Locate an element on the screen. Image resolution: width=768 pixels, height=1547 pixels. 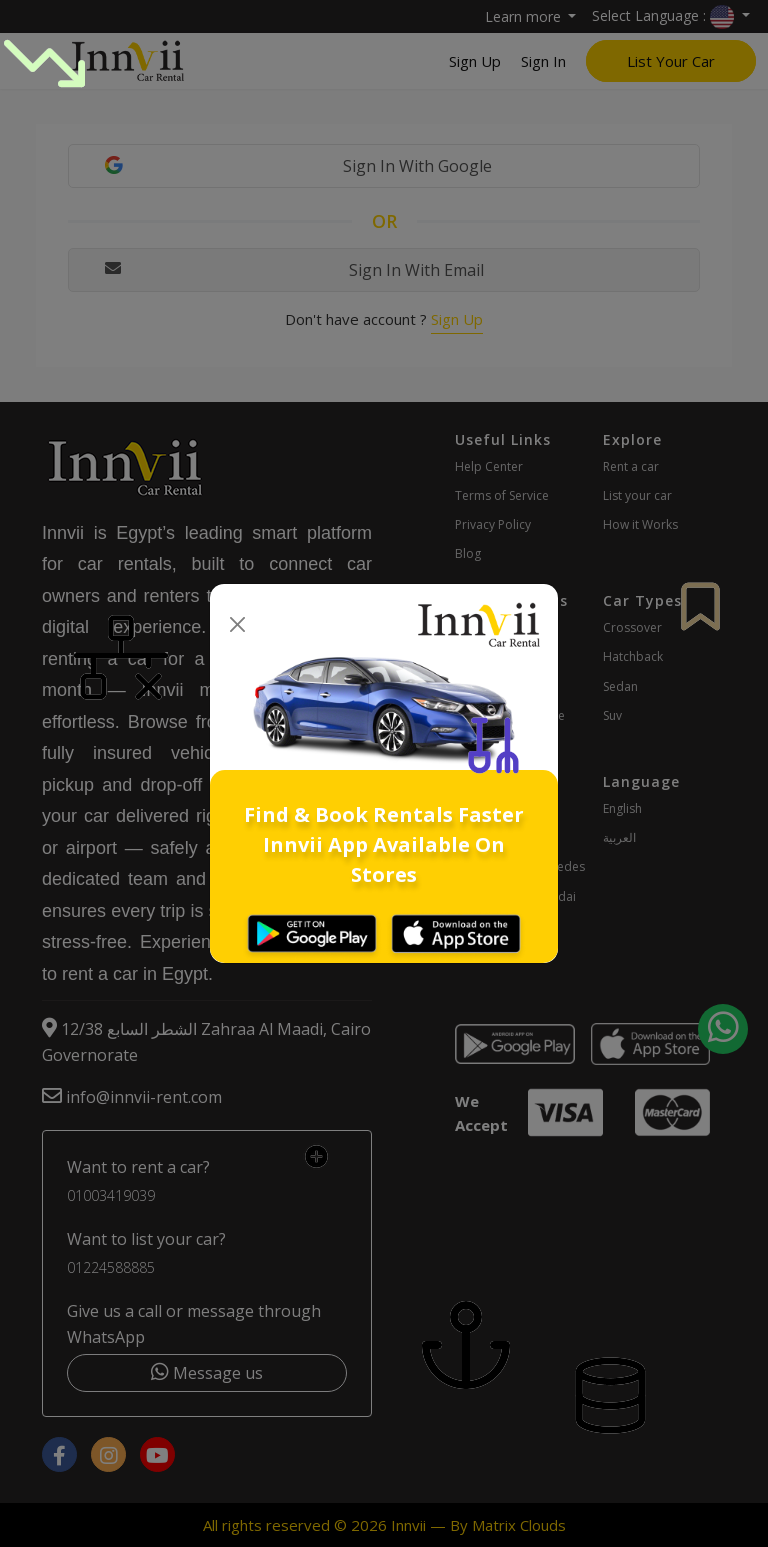
add a new item is located at coordinates (316, 1156).